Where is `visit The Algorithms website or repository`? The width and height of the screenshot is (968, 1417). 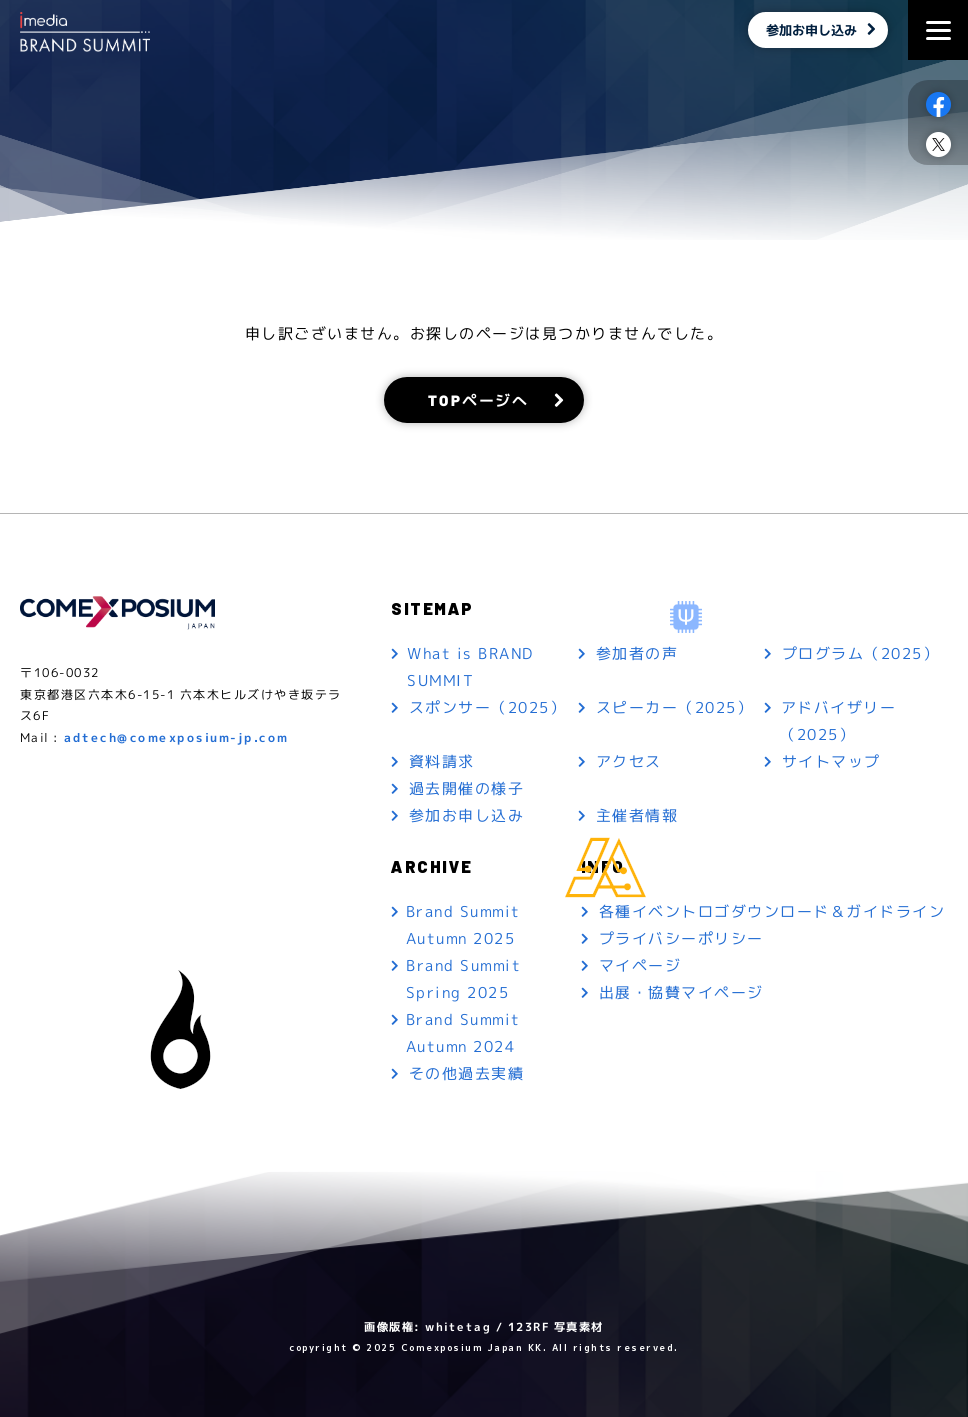 visit The Algorithms website or repository is located at coordinates (605, 867).